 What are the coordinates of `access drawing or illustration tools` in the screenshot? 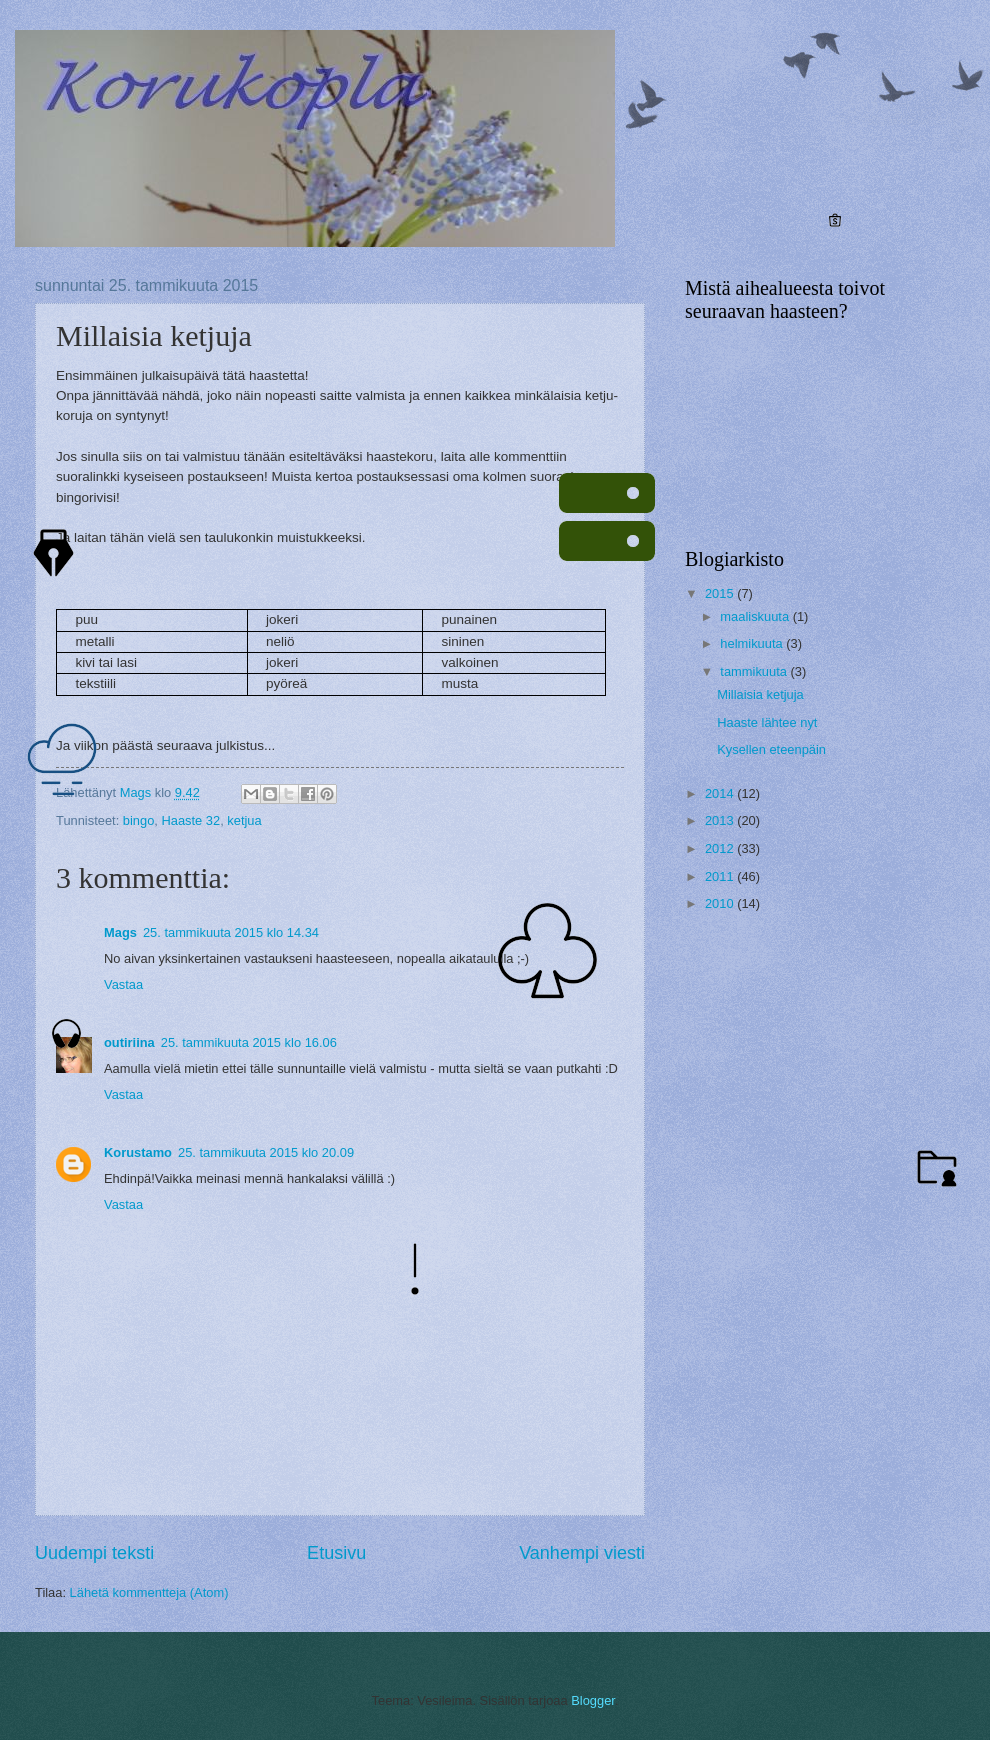 It's located at (53, 552).